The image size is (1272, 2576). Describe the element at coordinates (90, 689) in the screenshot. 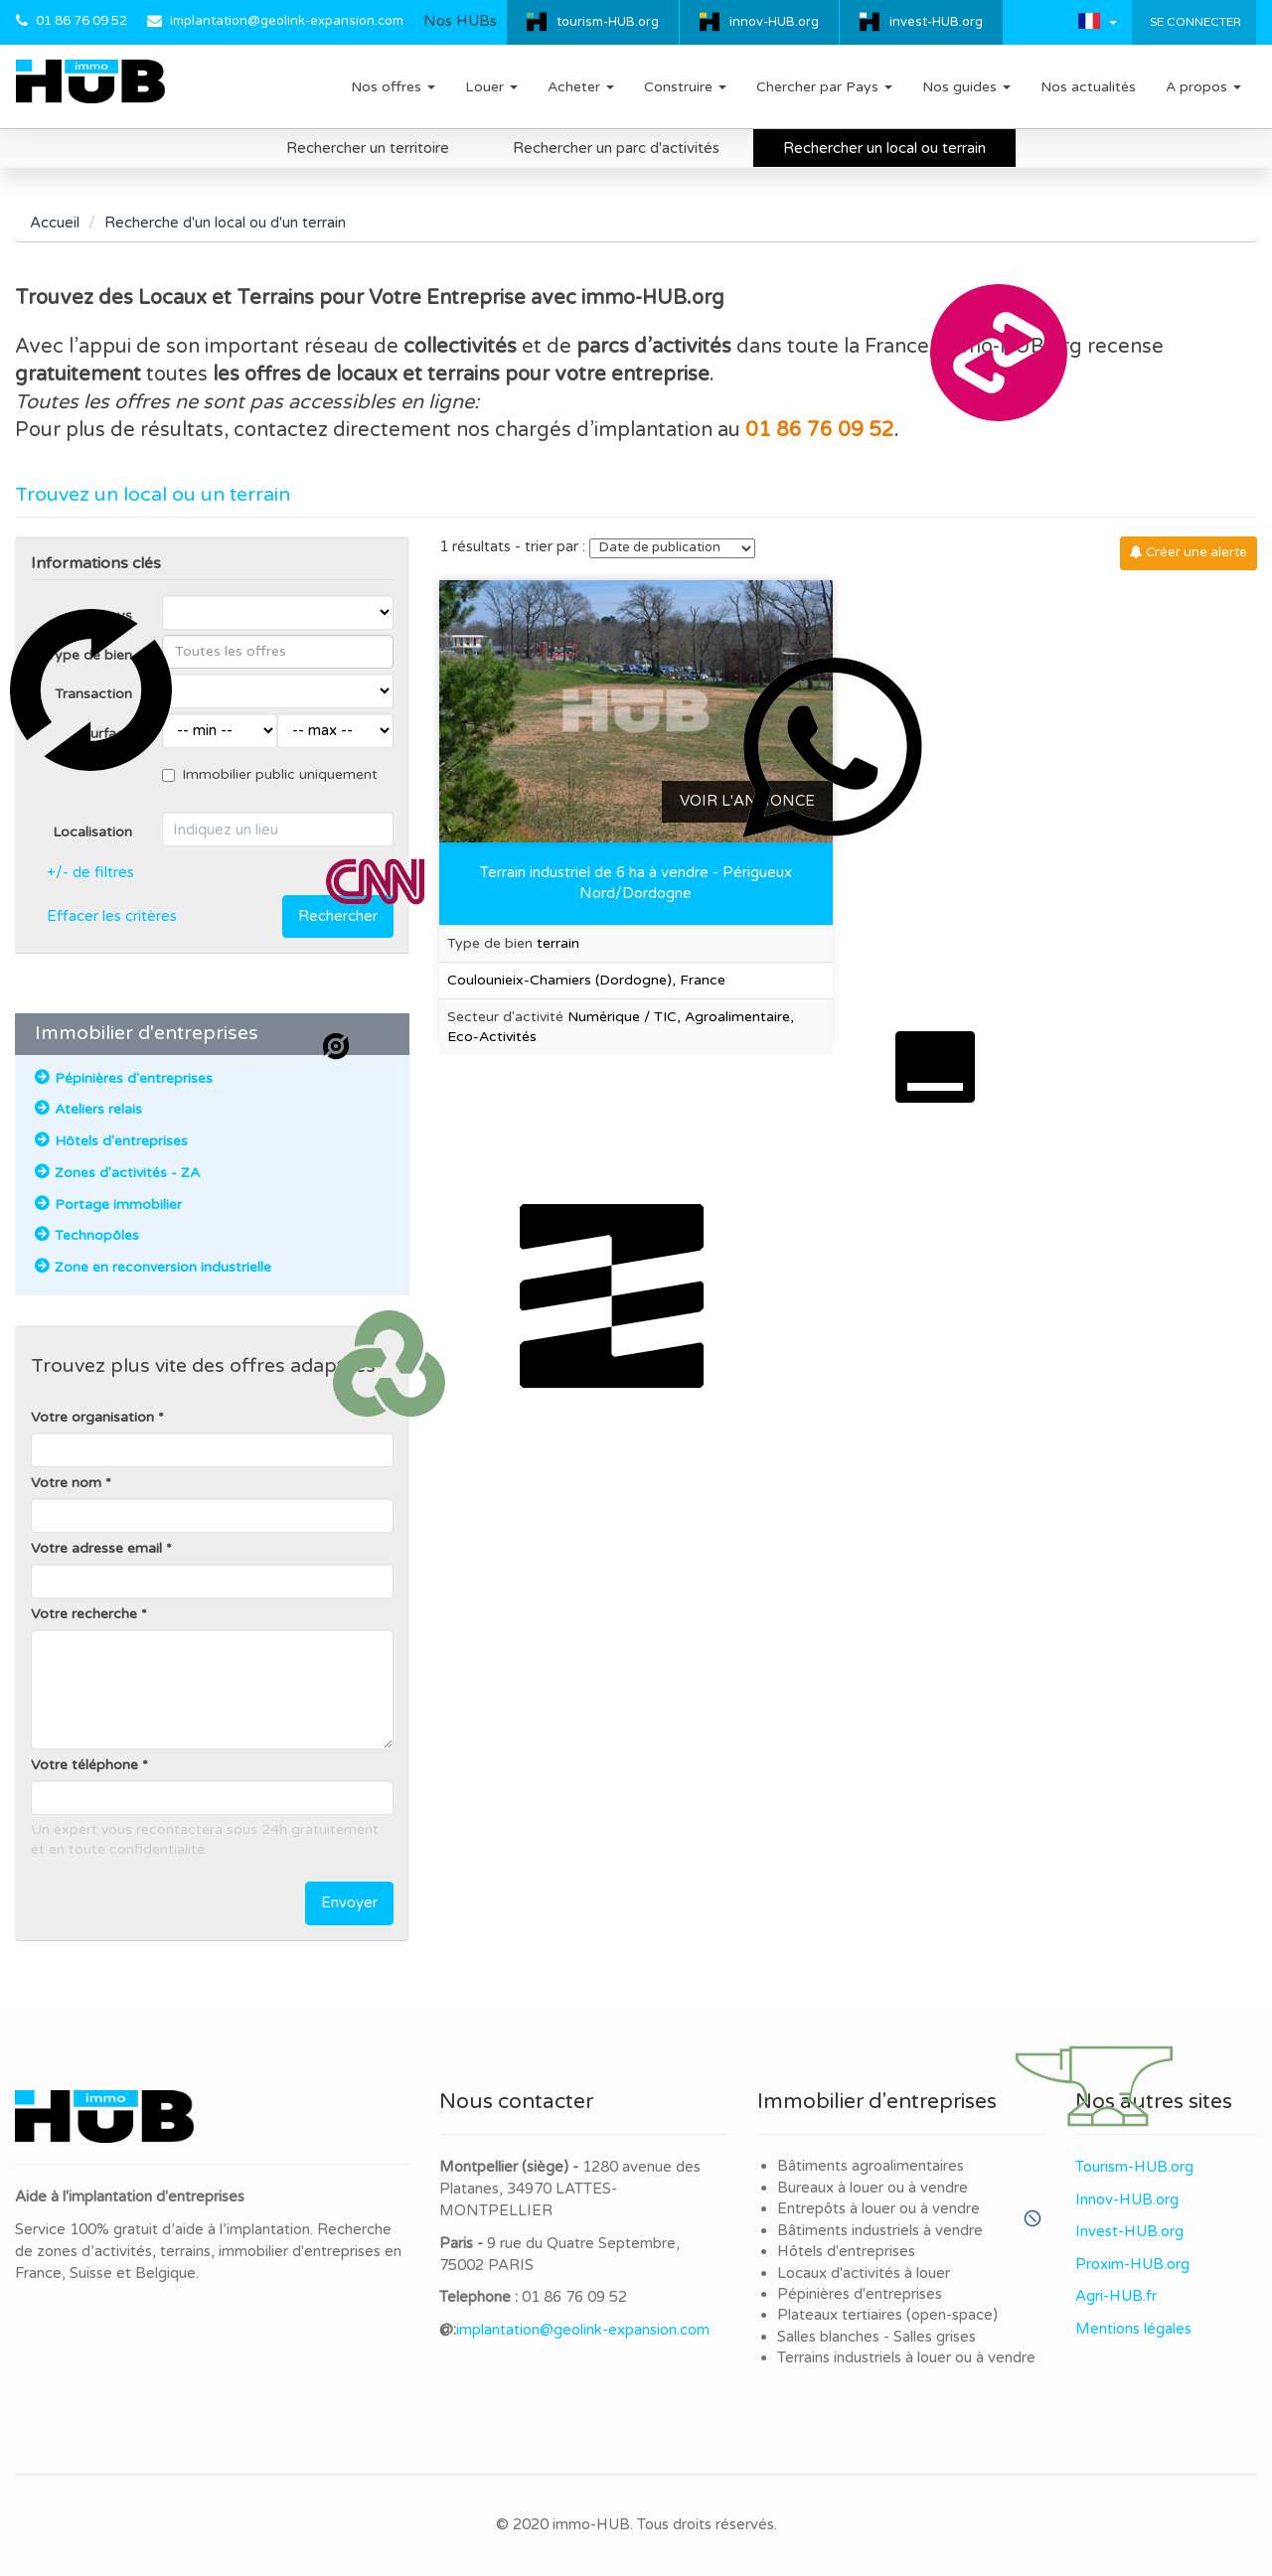

I see `open MLflow machine learning platform` at that location.